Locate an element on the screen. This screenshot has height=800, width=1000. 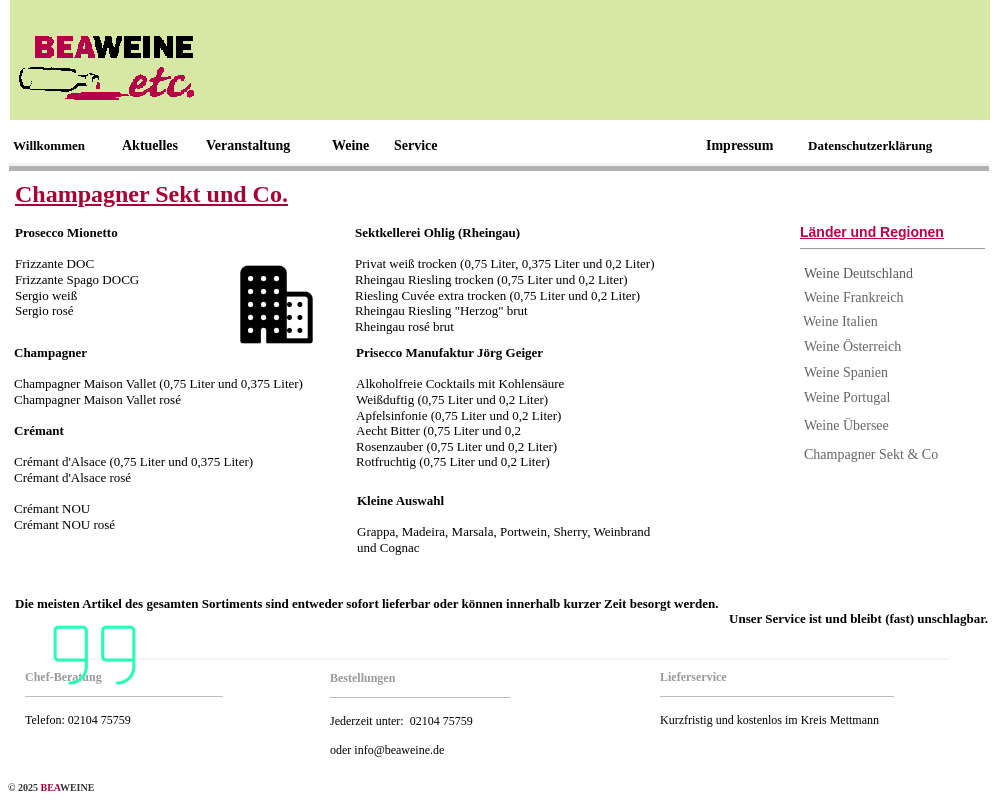
view testimonials or quotes is located at coordinates (94, 653).